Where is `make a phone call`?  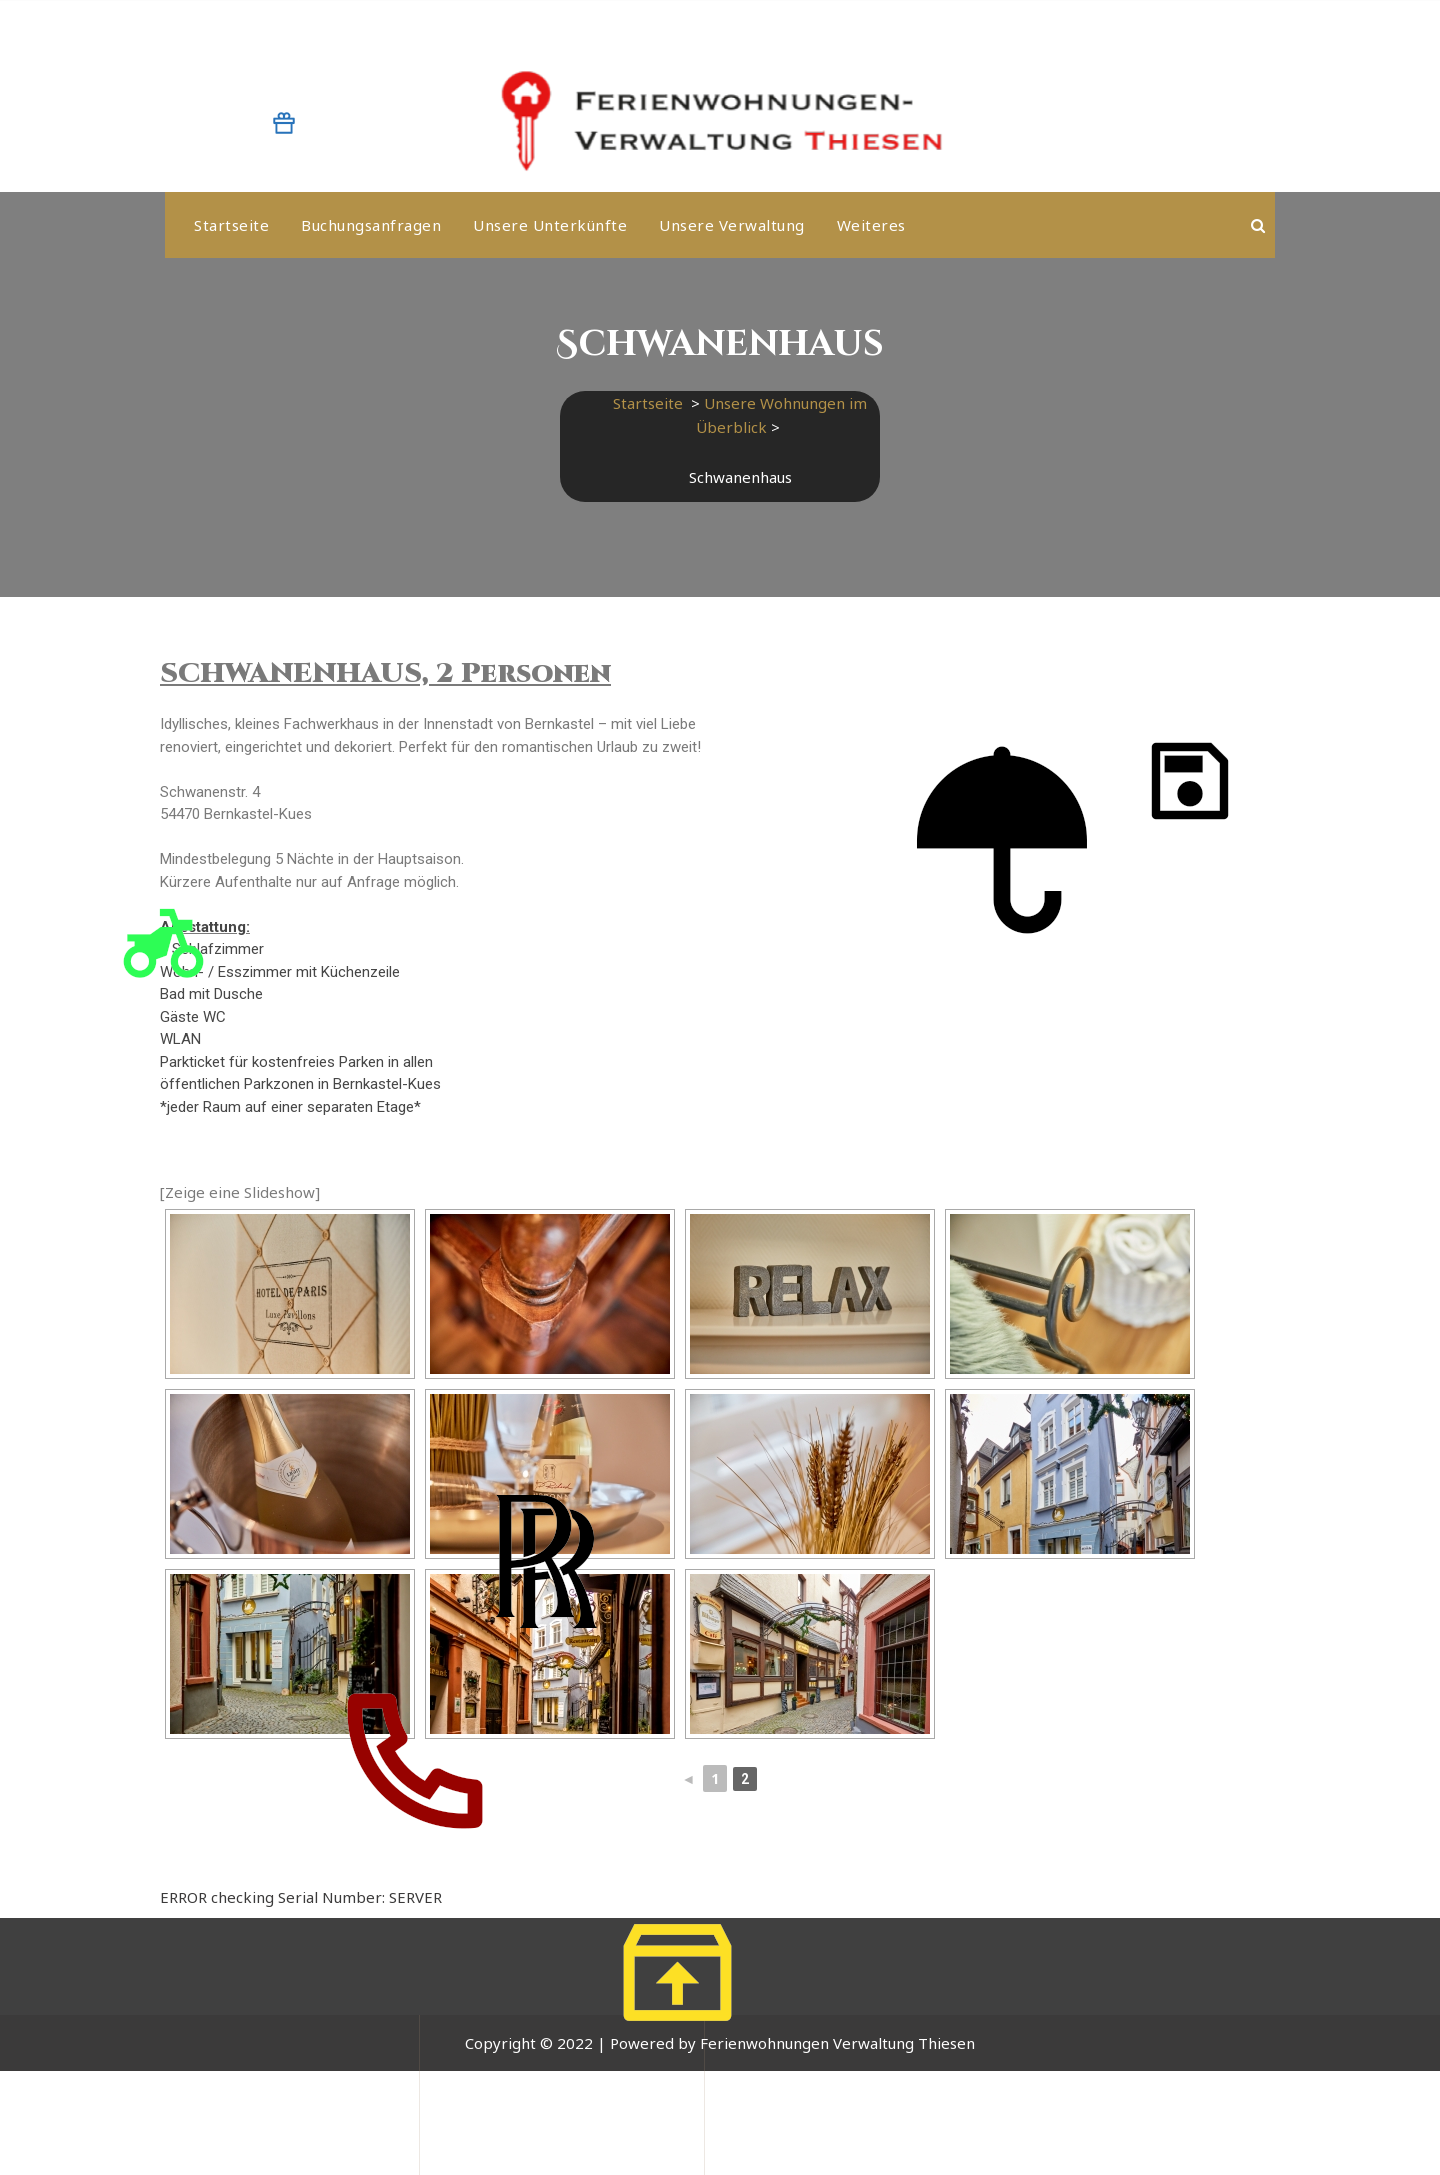 make a phone call is located at coordinates (415, 1761).